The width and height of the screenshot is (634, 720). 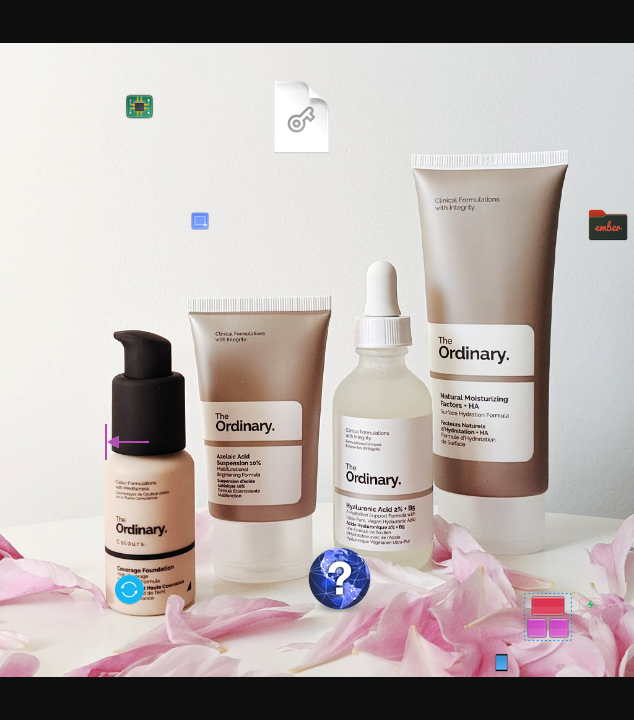 What do you see at coordinates (339, 578) in the screenshot?
I see `connect to a network or server` at bounding box center [339, 578].